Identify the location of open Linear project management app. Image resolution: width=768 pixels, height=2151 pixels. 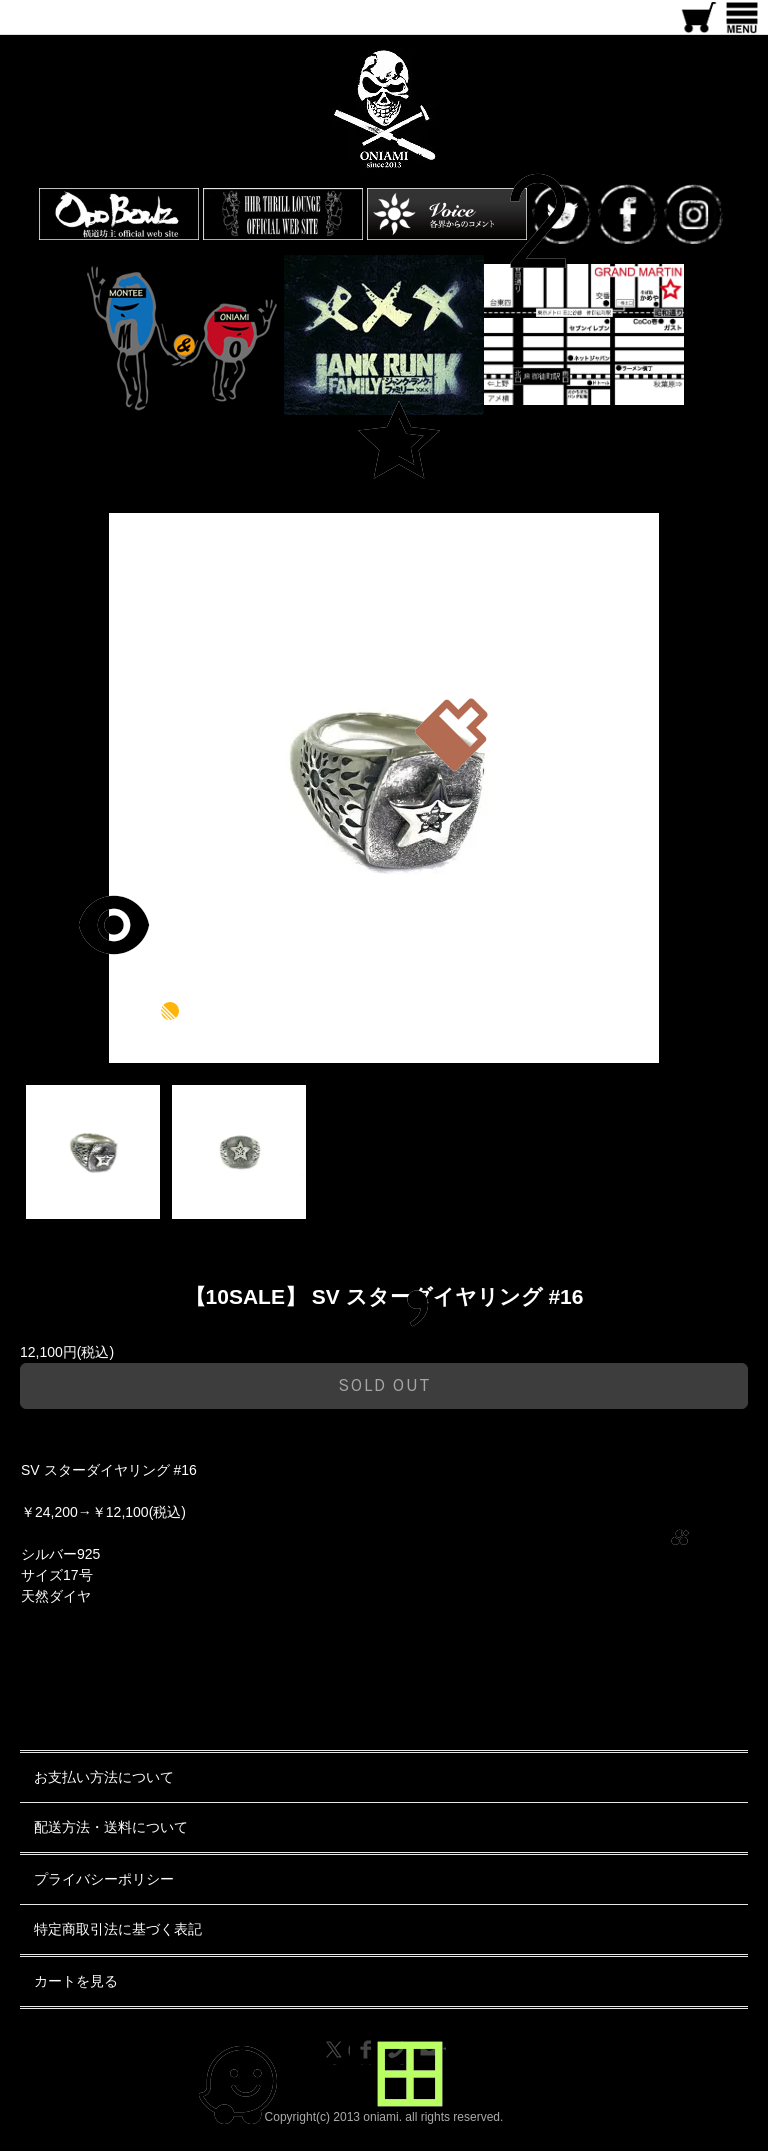
(170, 1011).